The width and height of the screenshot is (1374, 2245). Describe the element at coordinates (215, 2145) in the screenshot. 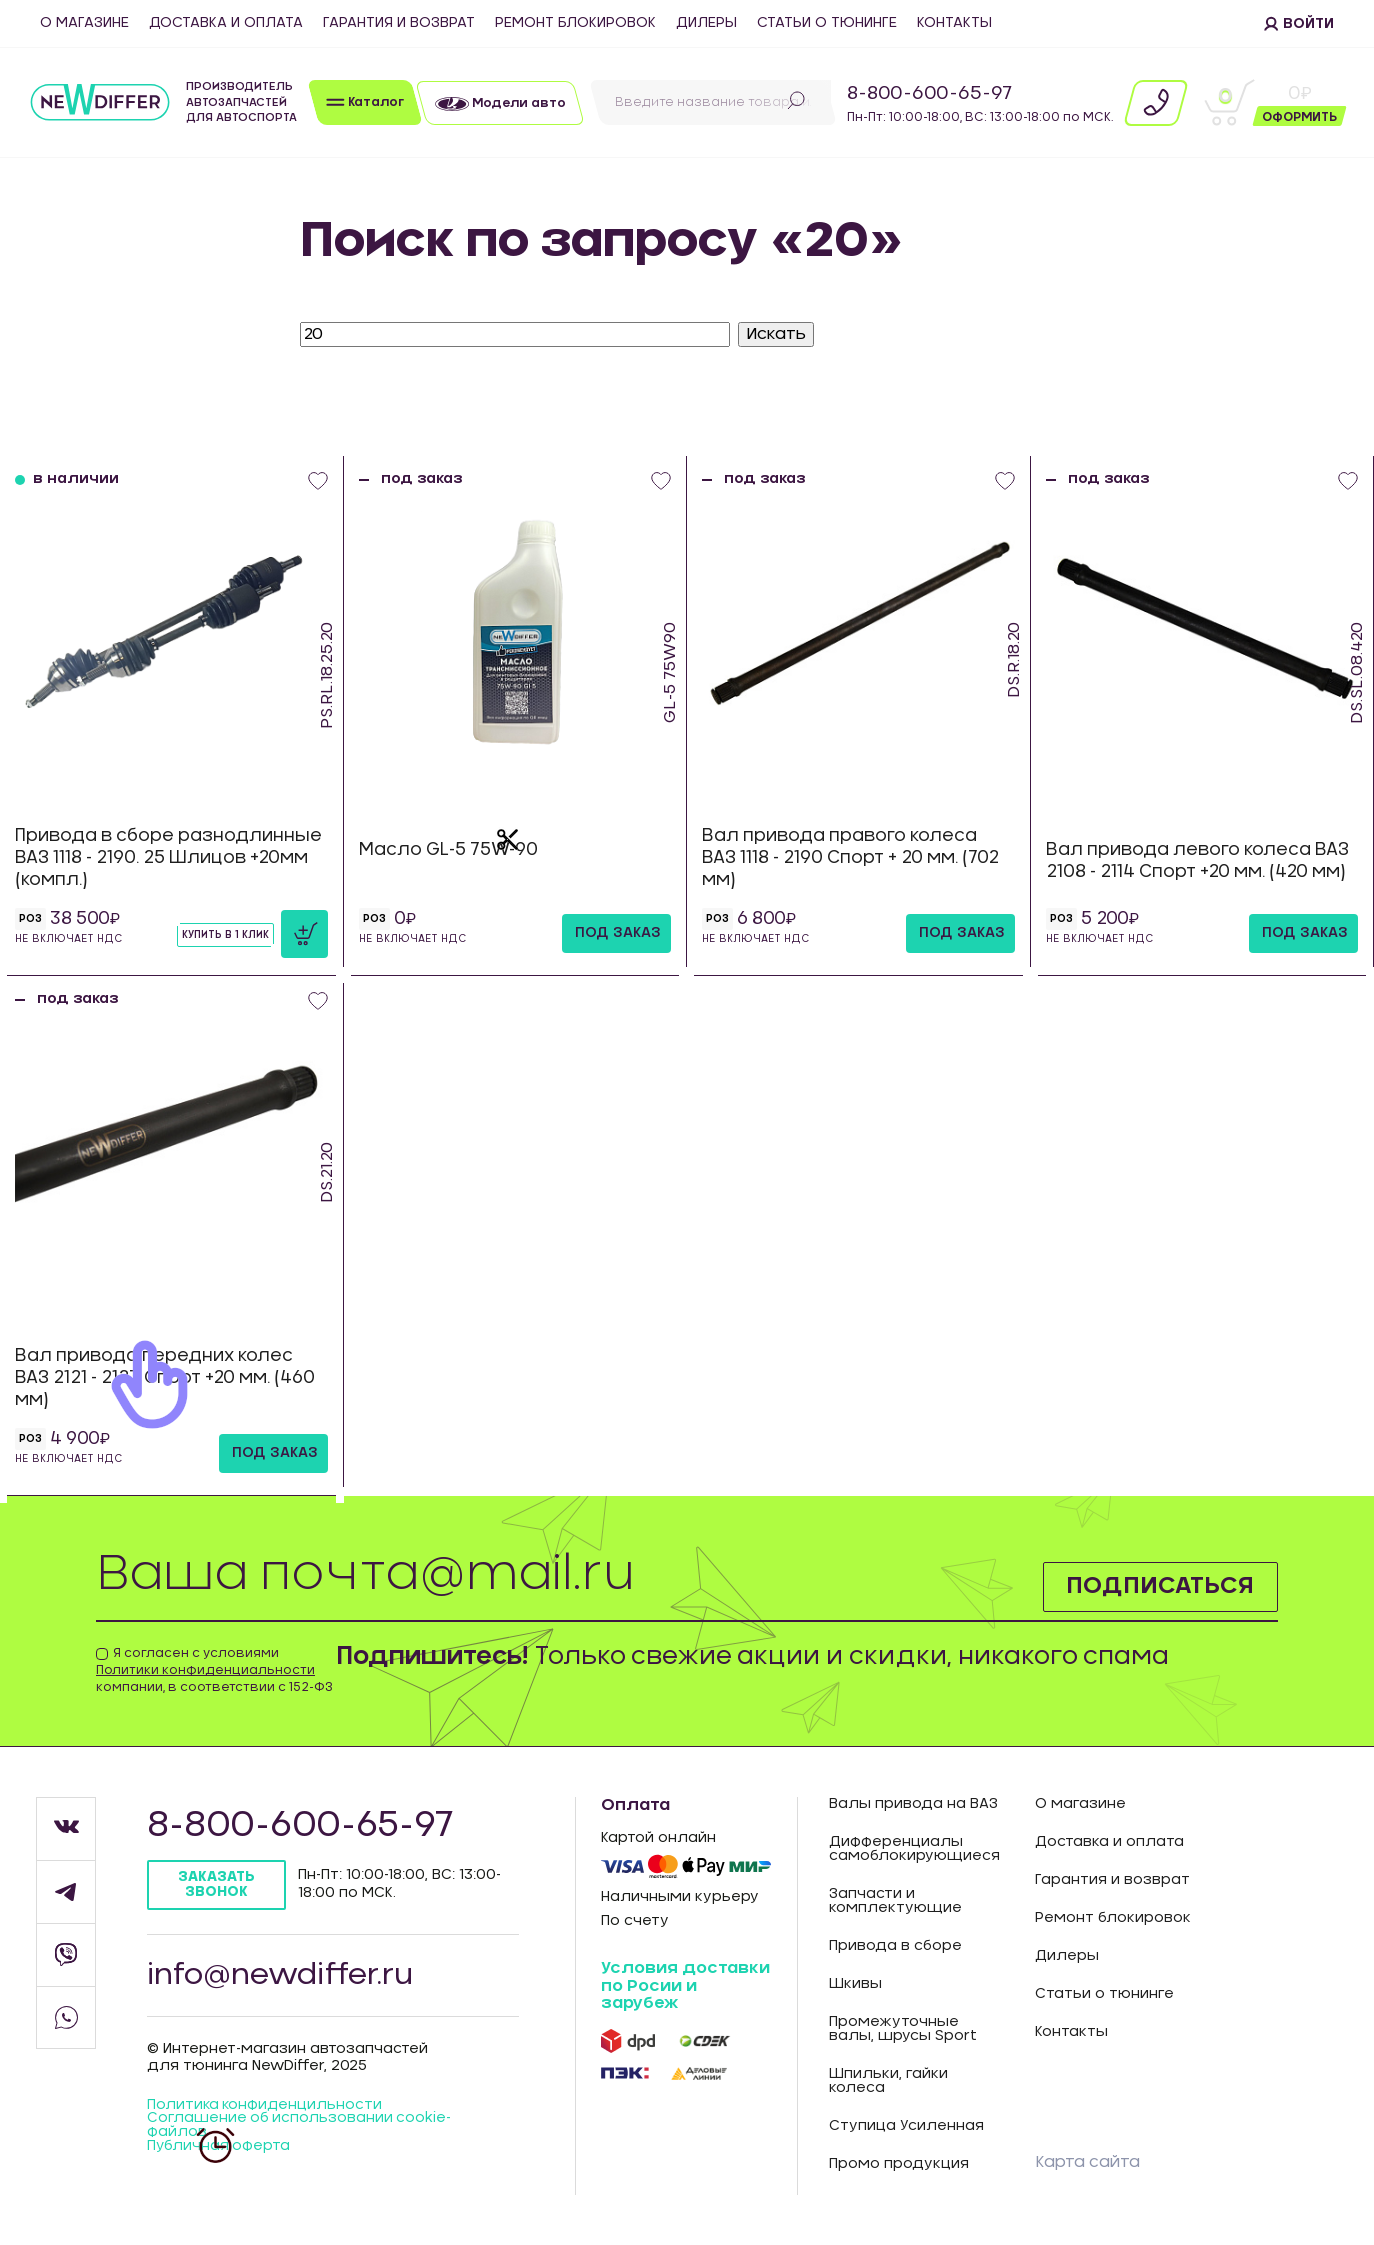

I see `set or manage alarms` at that location.